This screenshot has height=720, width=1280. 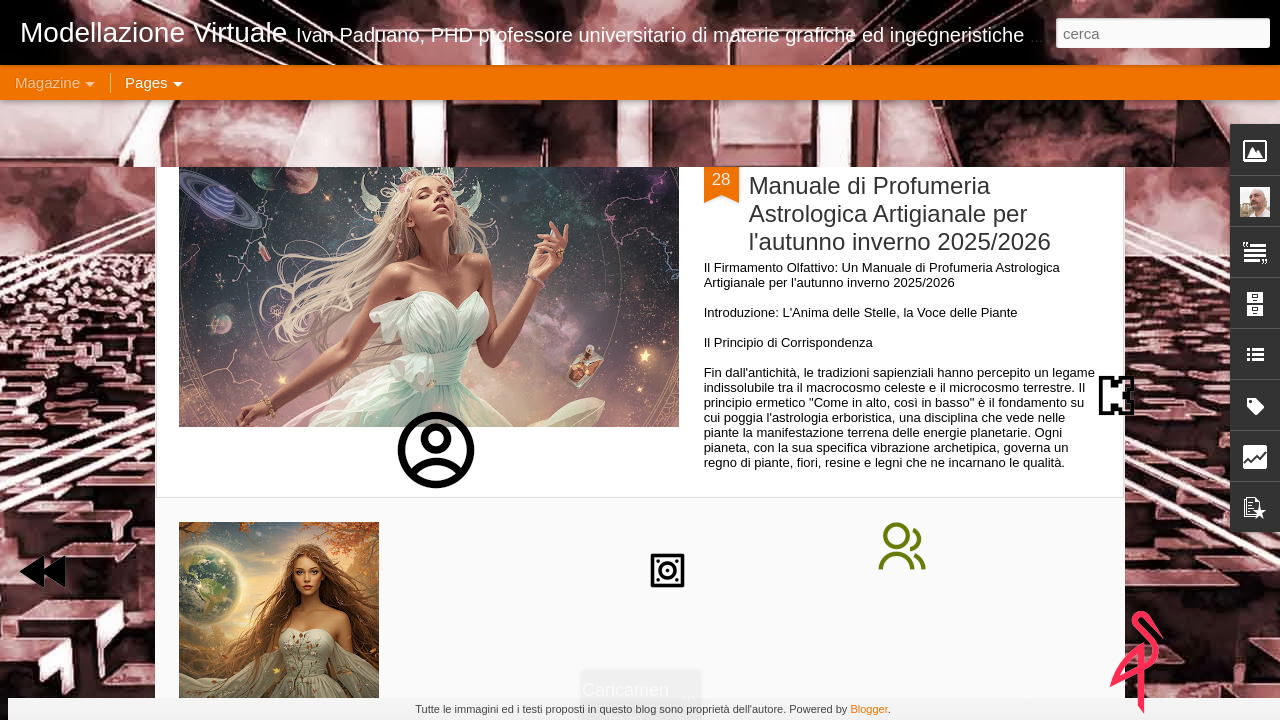 What do you see at coordinates (44, 571) in the screenshot?
I see `rewind or skip backward in media playback` at bounding box center [44, 571].